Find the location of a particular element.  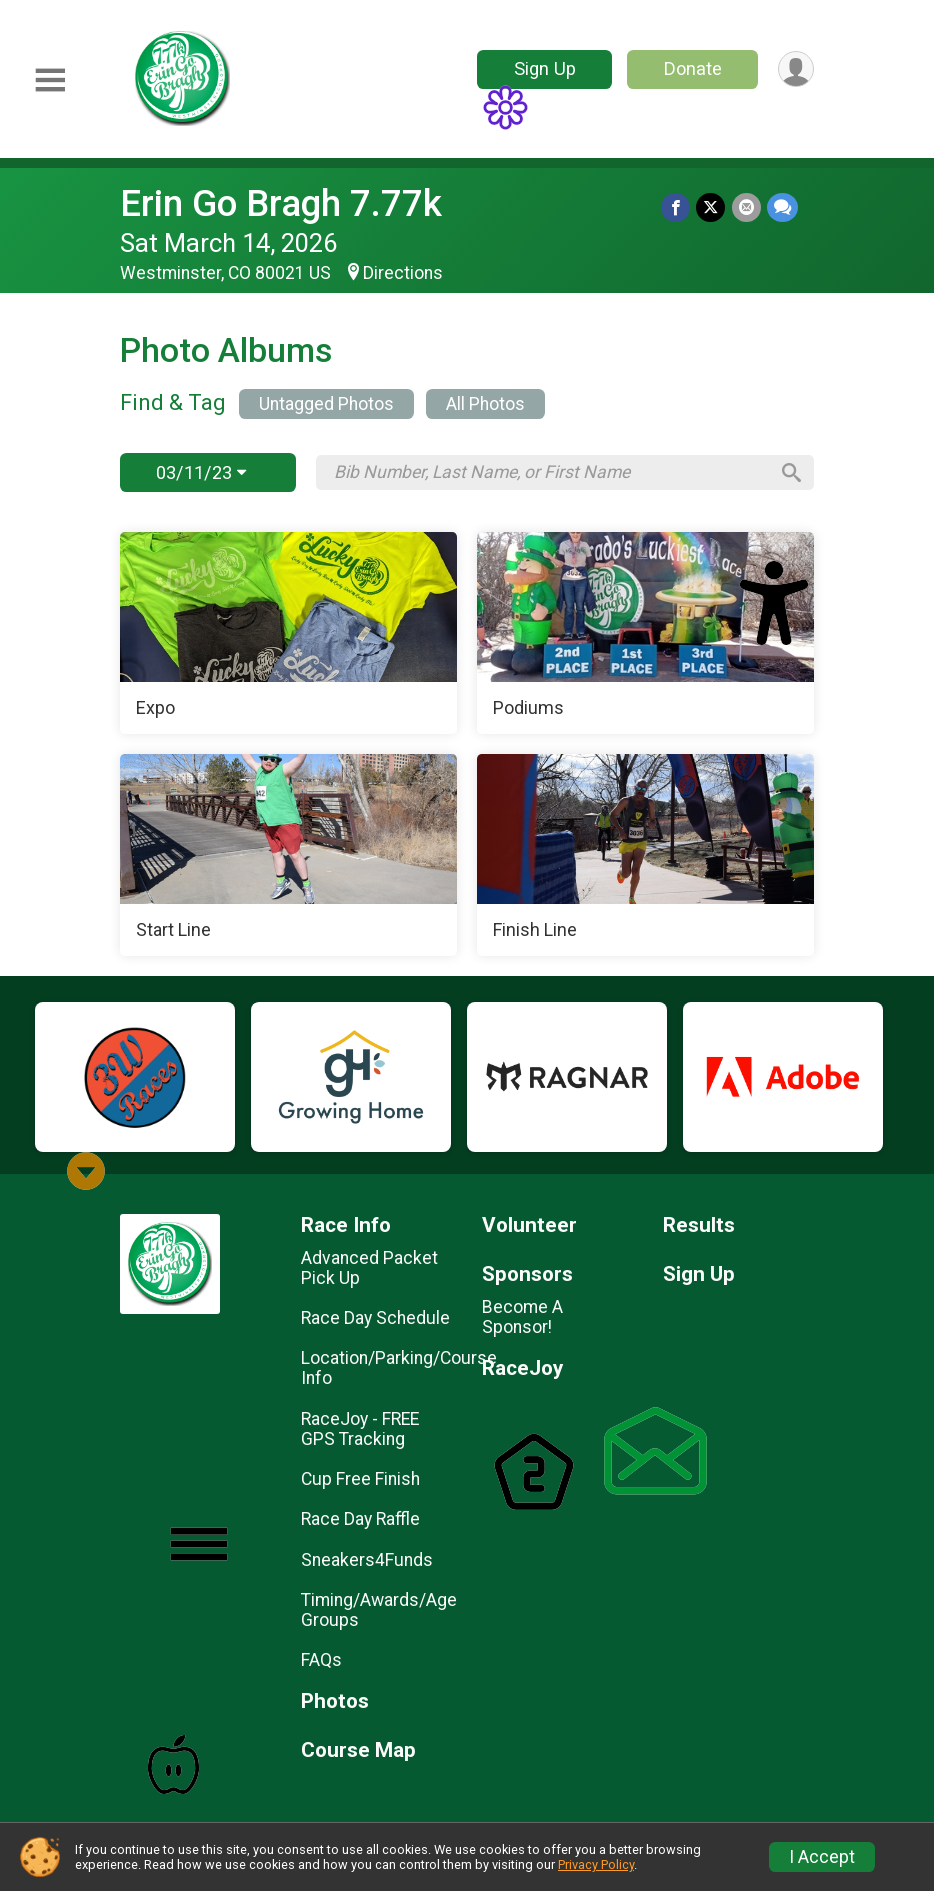

indicates step 2 in a multi-step process is located at coordinates (534, 1474).